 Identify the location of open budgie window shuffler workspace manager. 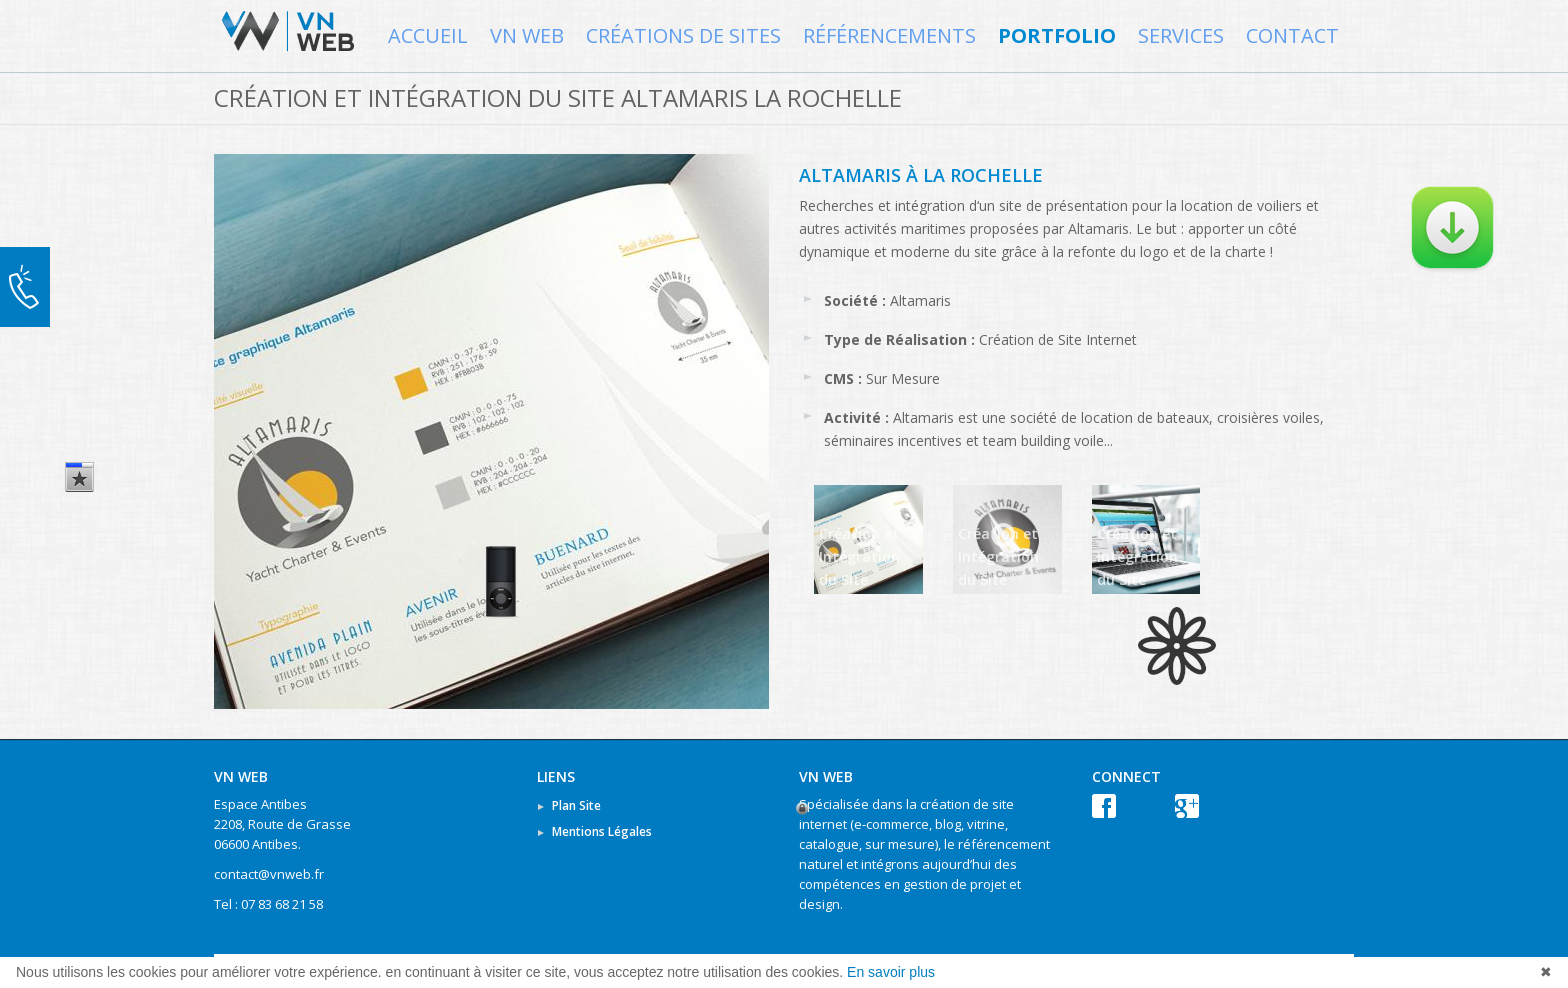
(1177, 646).